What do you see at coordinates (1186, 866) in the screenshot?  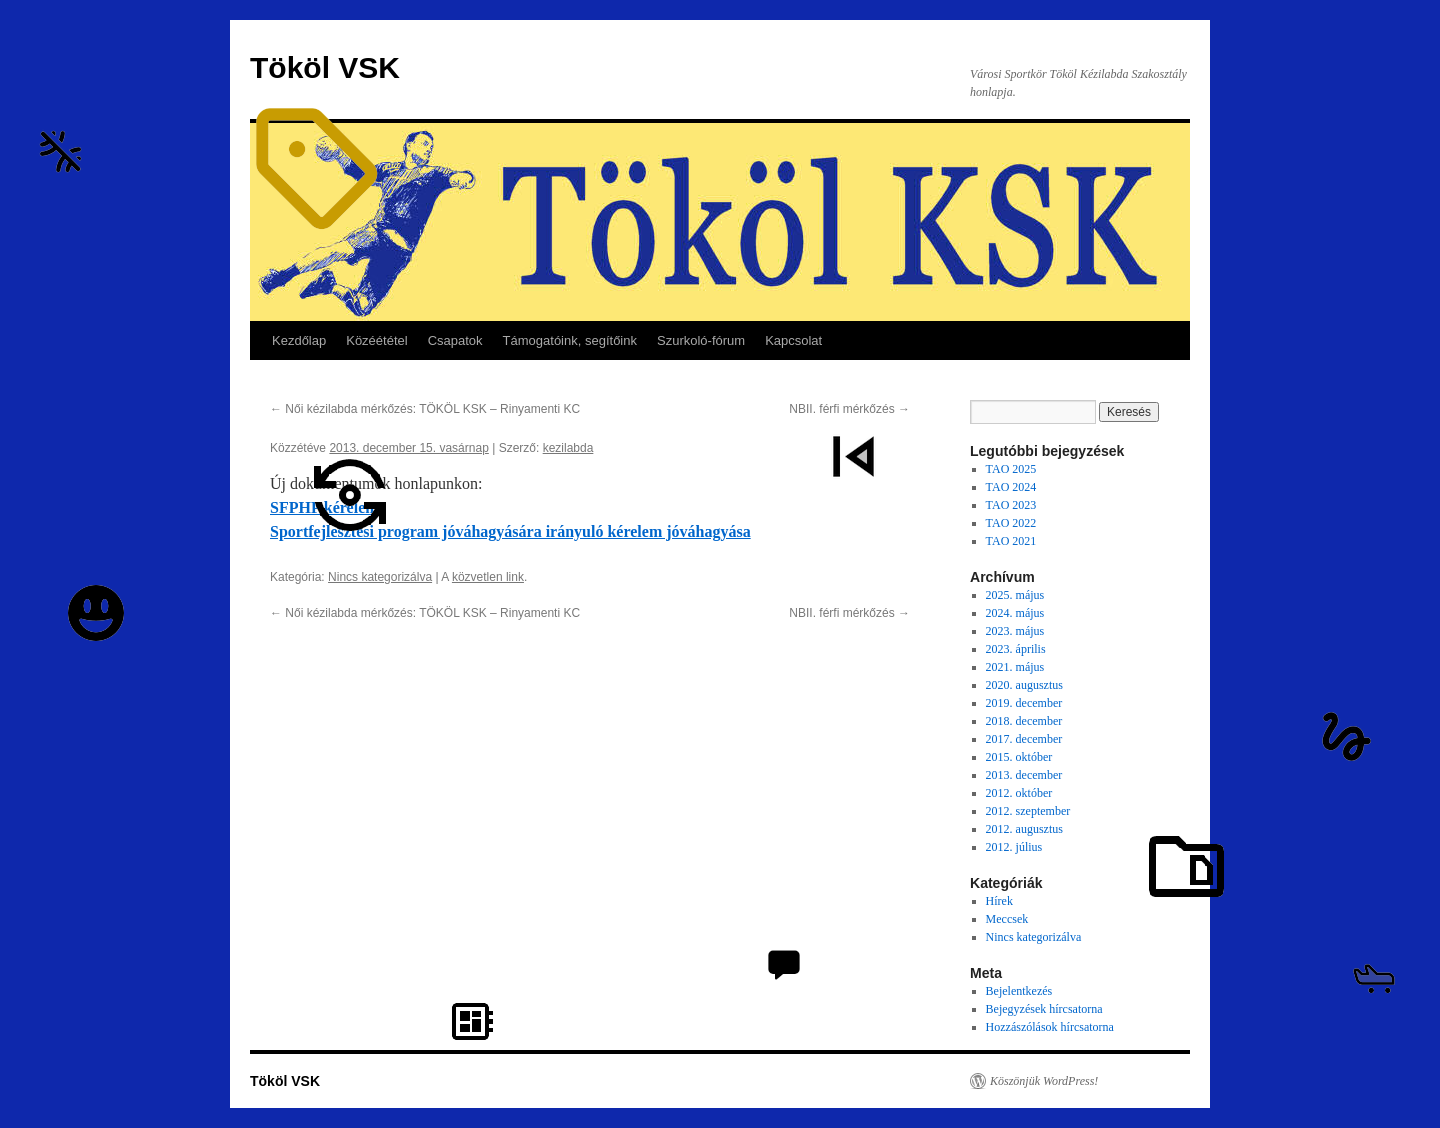 I see `access saved code snippets` at bounding box center [1186, 866].